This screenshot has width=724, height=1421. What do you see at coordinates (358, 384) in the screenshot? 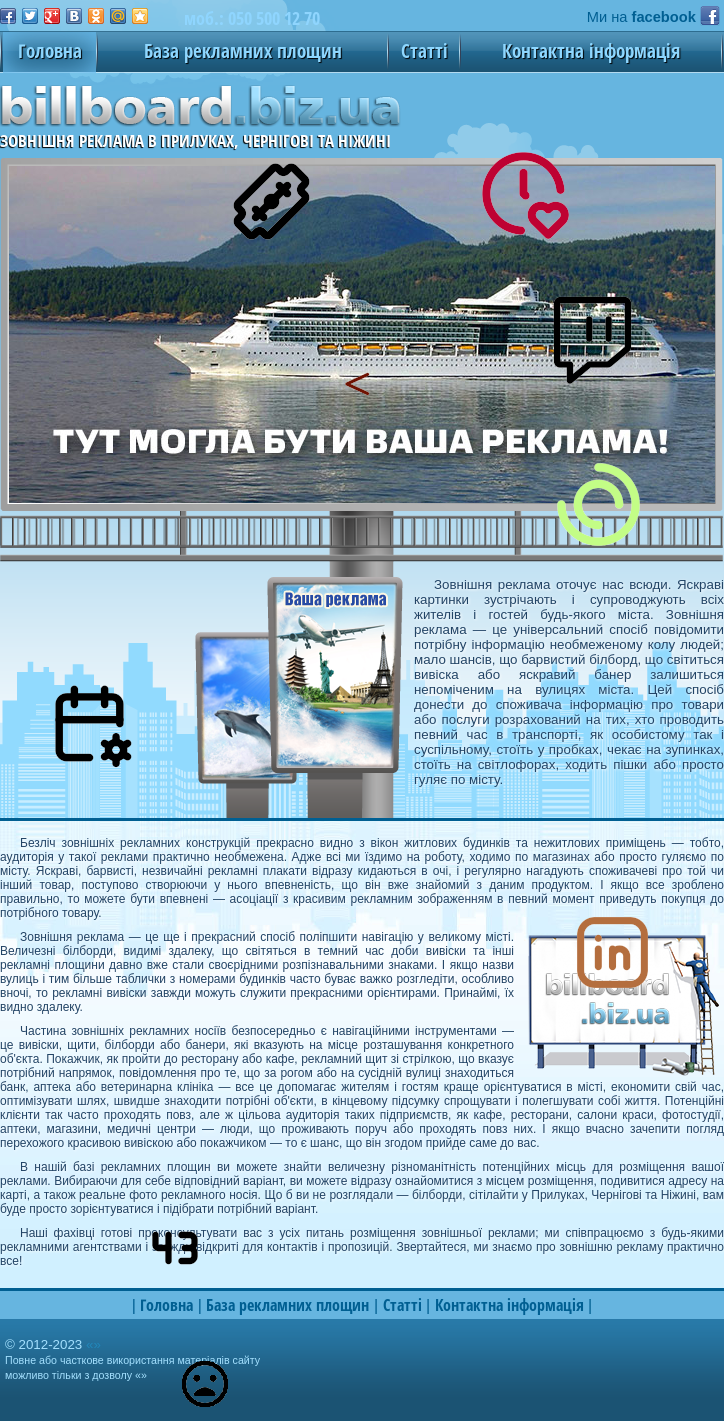
I see `navigate back to the previous screen` at bounding box center [358, 384].